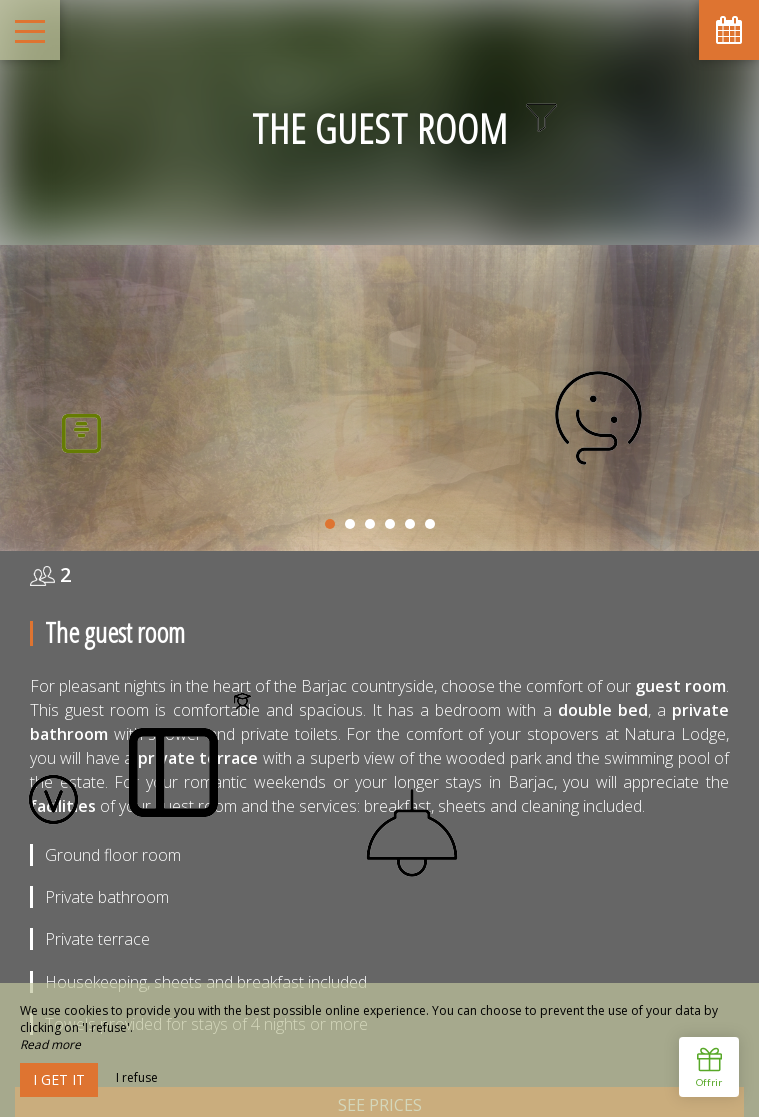 The height and width of the screenshot is (1117, 759). What do you see at coordinates (81, 433) in the screenshot?
I see `align content to top center of container` at bounding box center [81, 433].